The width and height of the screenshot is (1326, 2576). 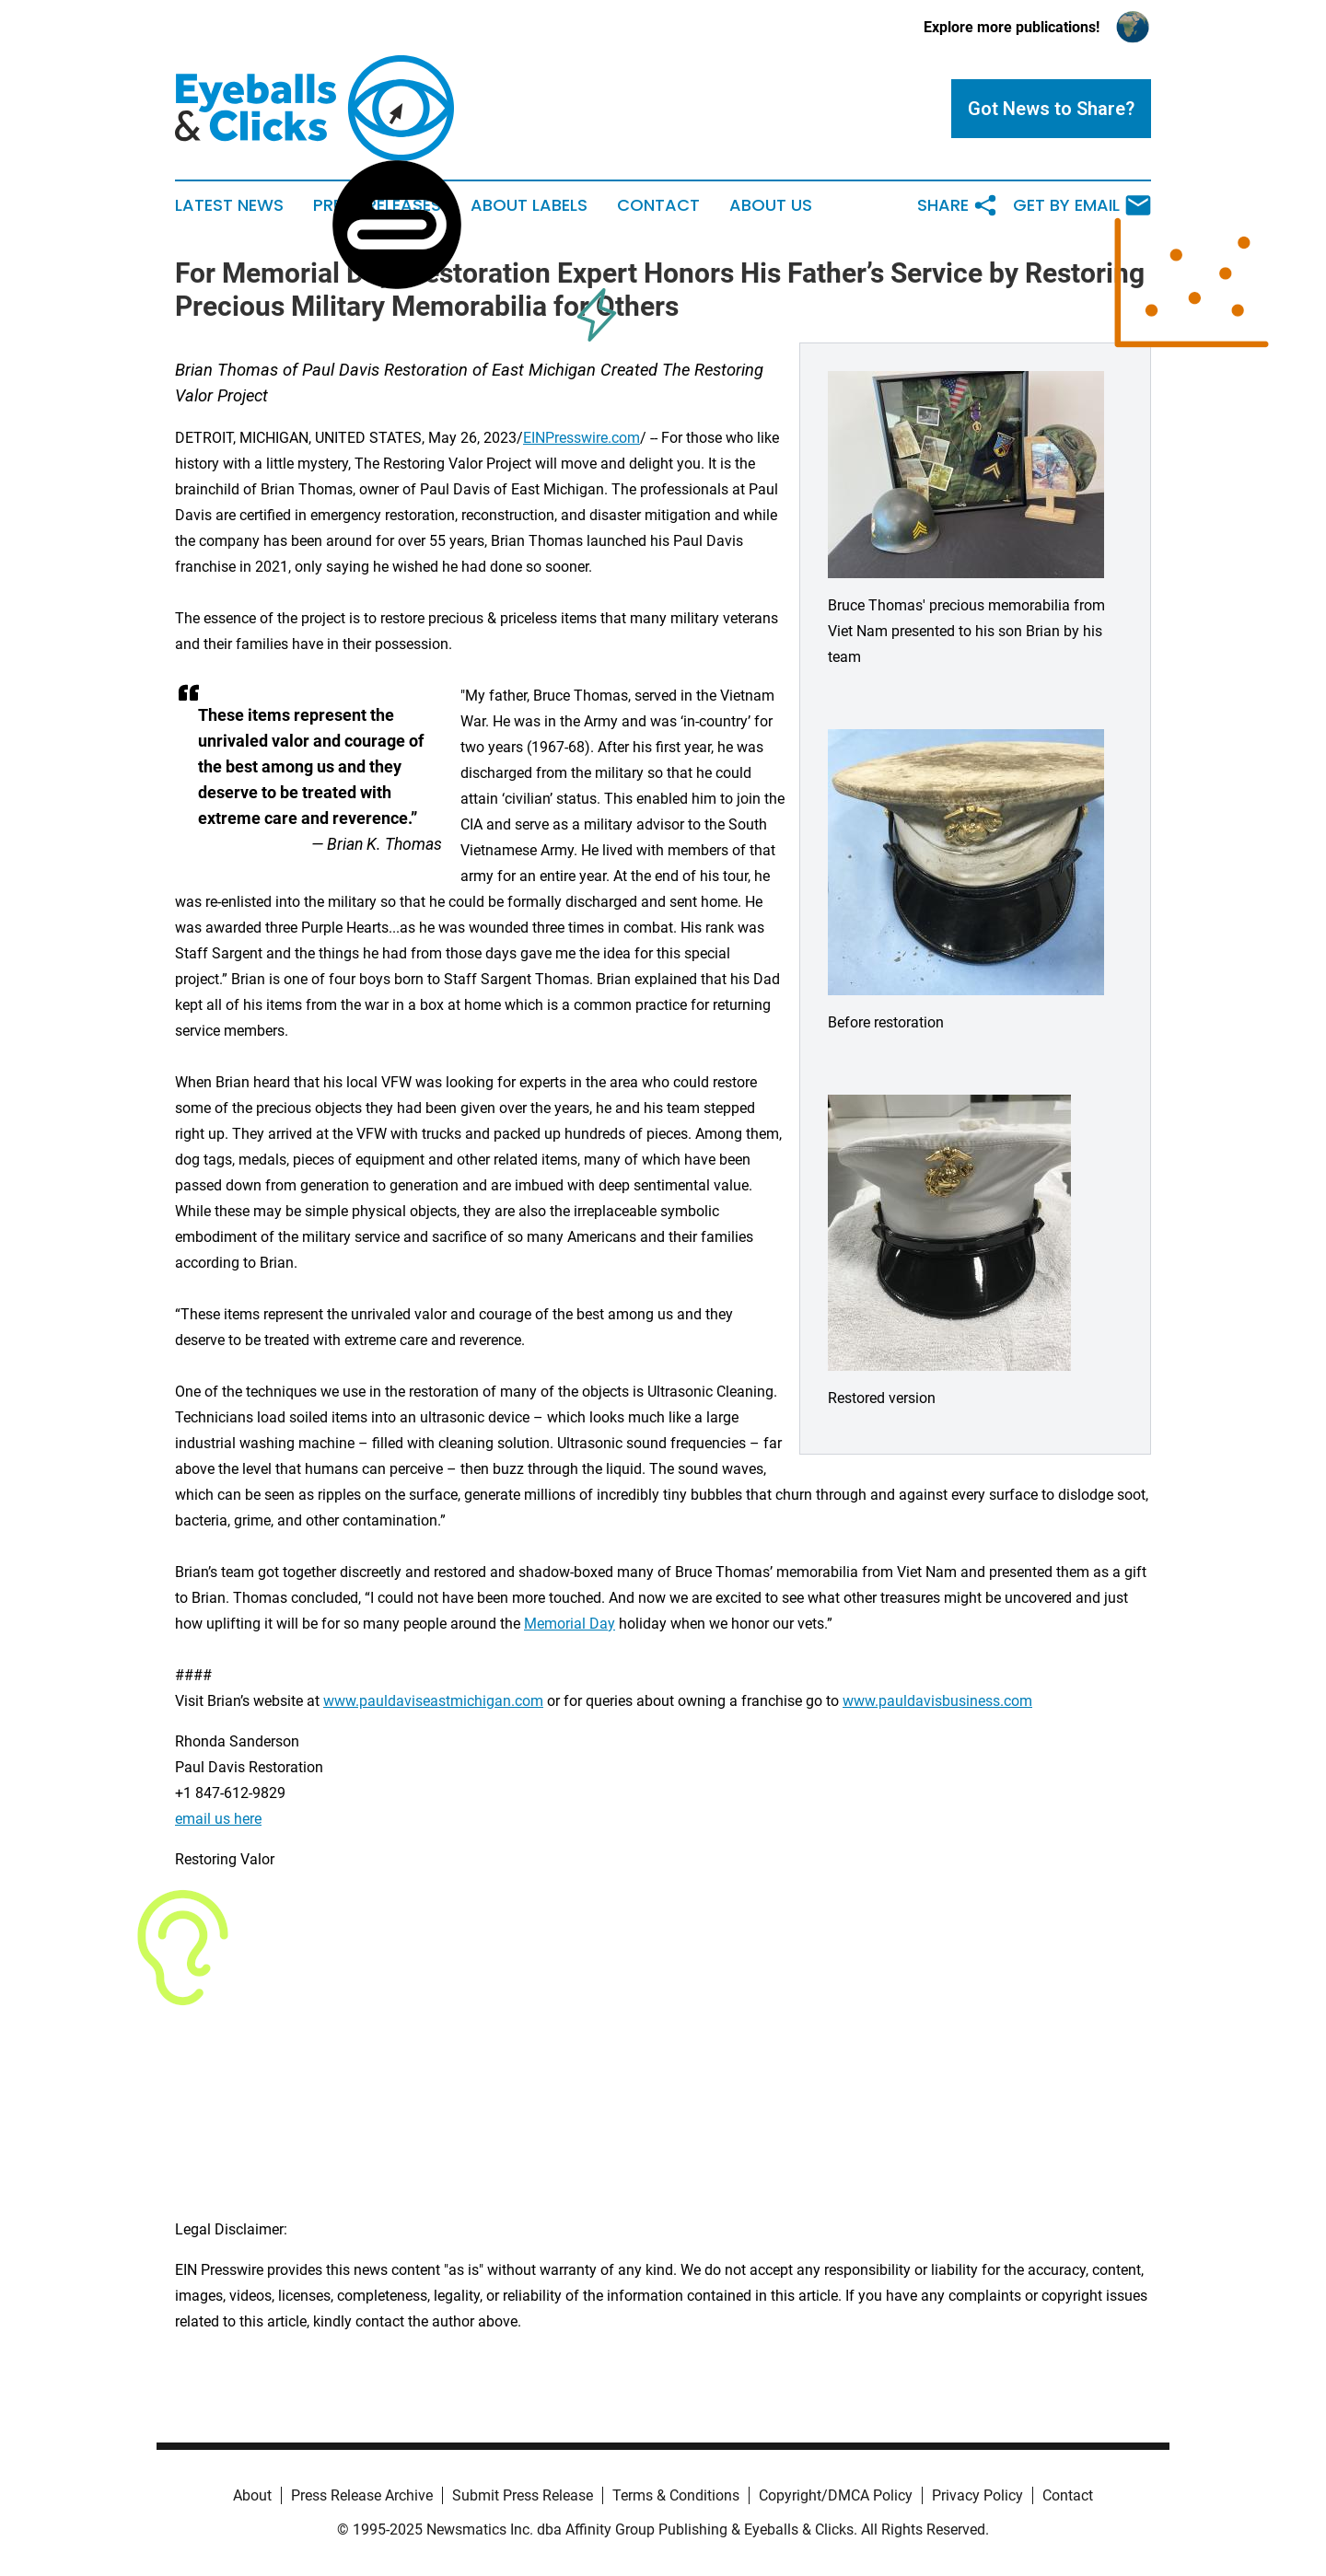 I want to click on view scatter plot data, so click(x=1192, y=283).